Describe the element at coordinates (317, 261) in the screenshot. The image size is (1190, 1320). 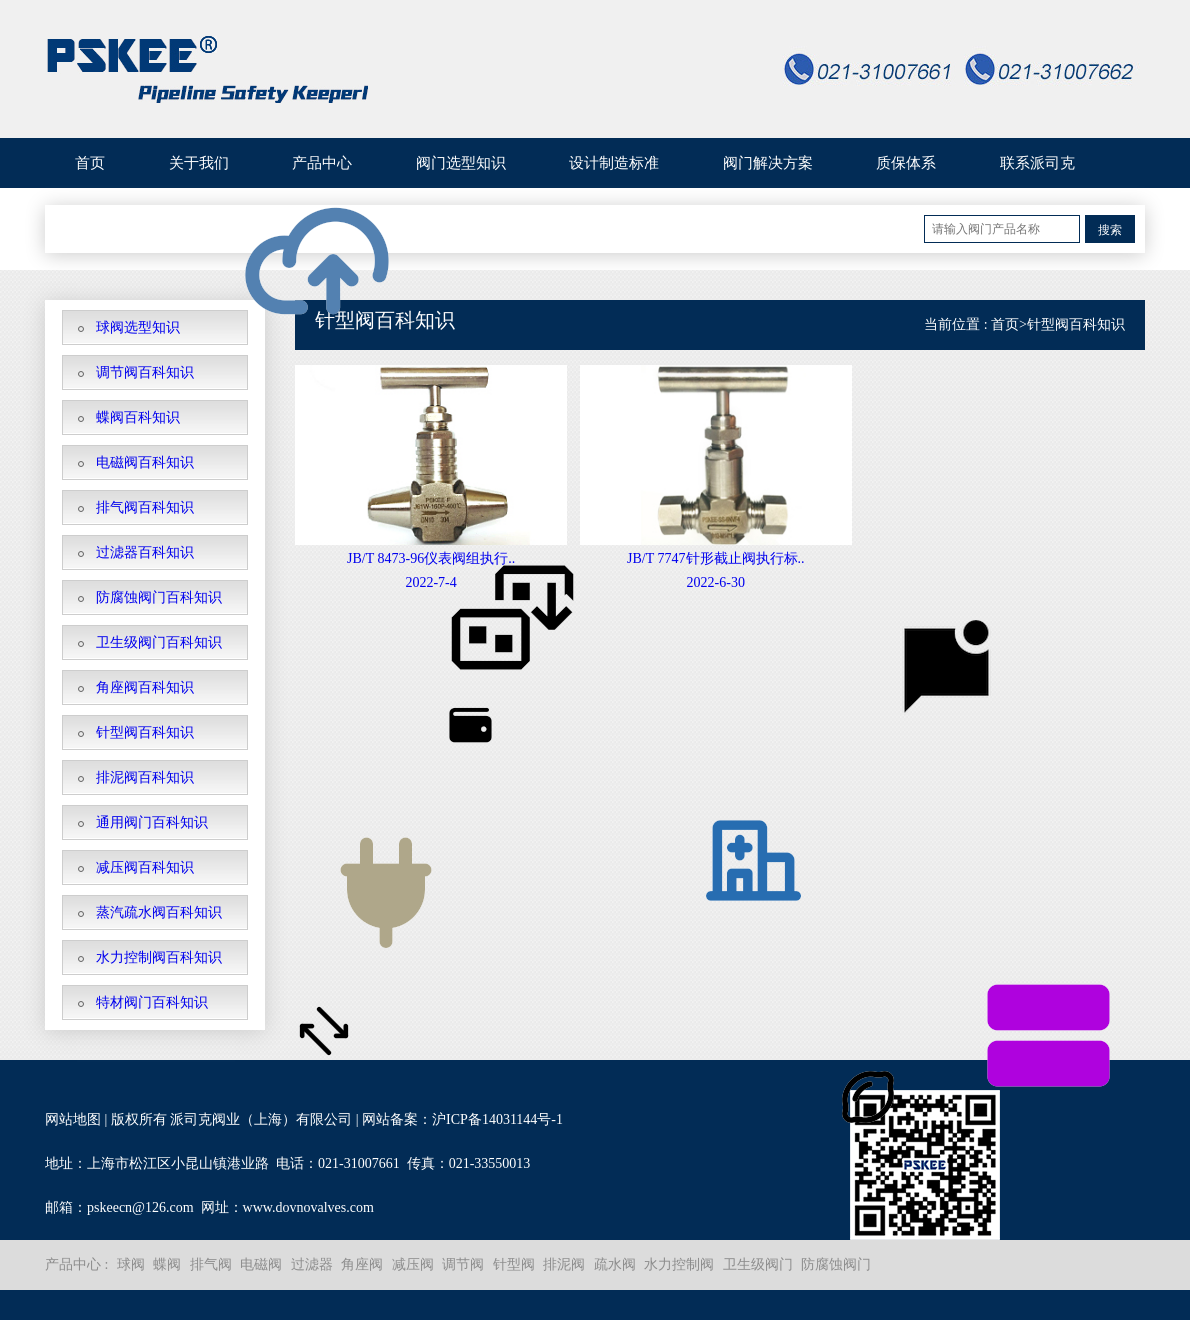
I see `upload file to cloud storage` at that location.